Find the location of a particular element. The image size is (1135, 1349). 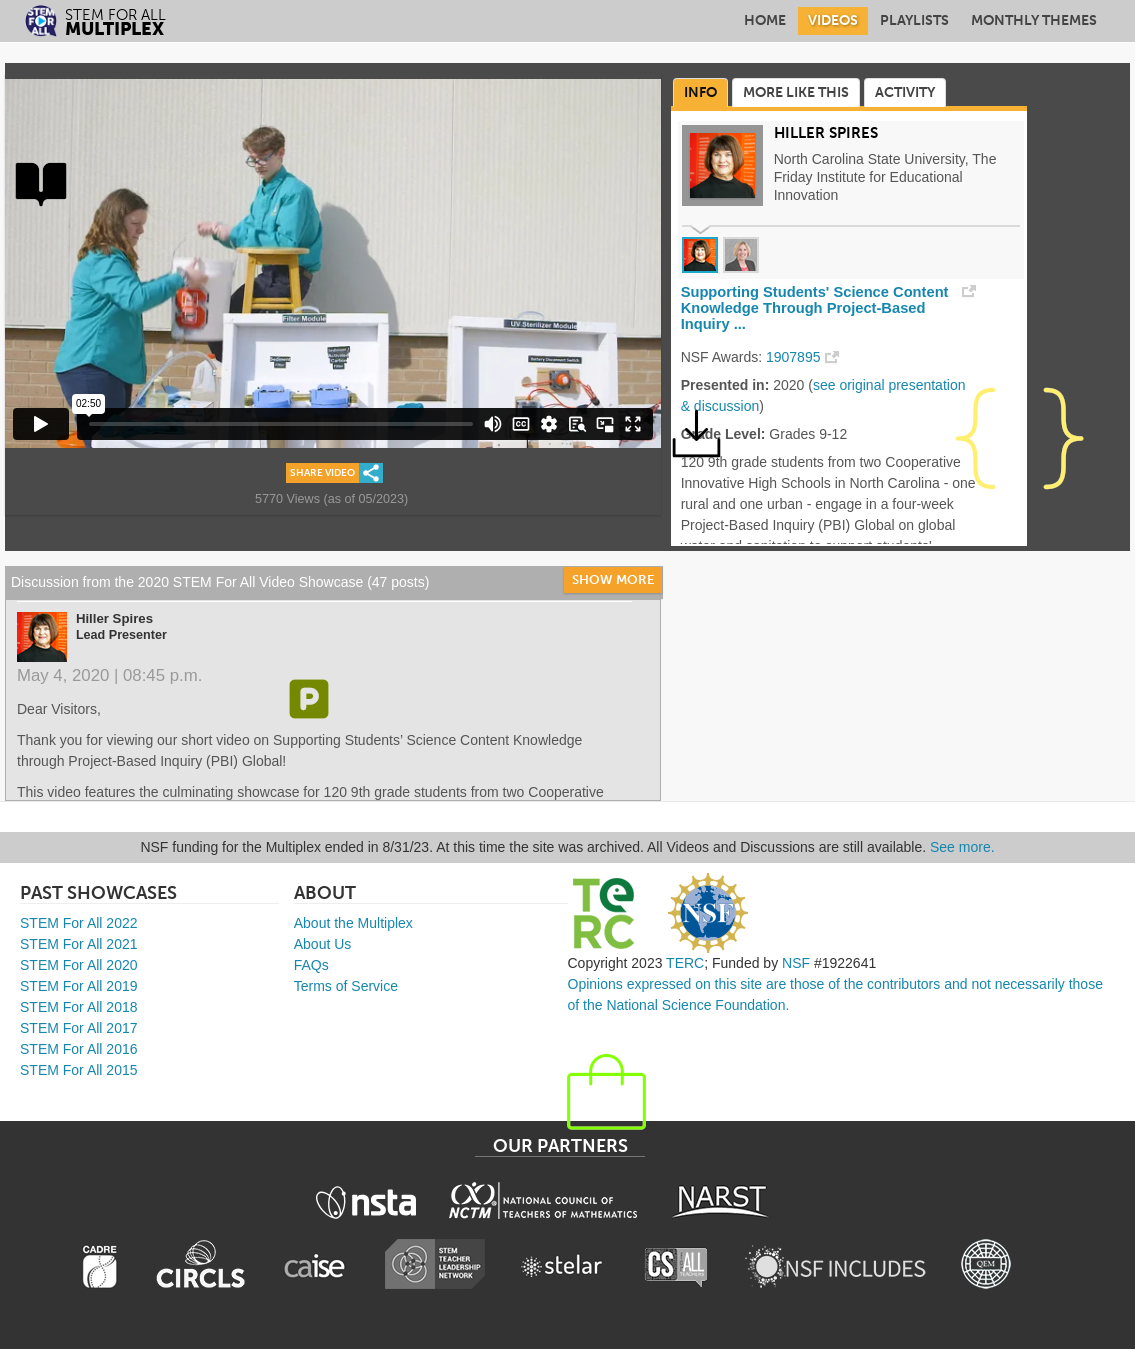

access code or developer settings is located at coordinates (1019, 438).